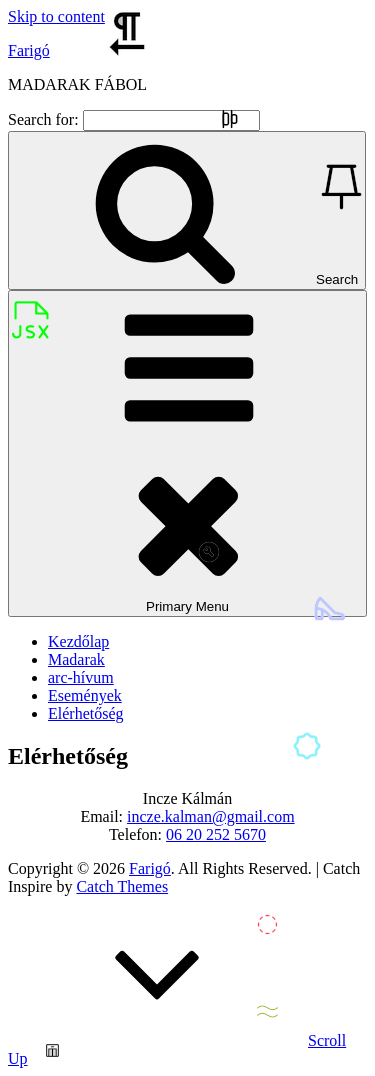 The width and height of the screenshot is (375, 1076). I want to click on indicates approximate or estimated value, so click(267, 1011).